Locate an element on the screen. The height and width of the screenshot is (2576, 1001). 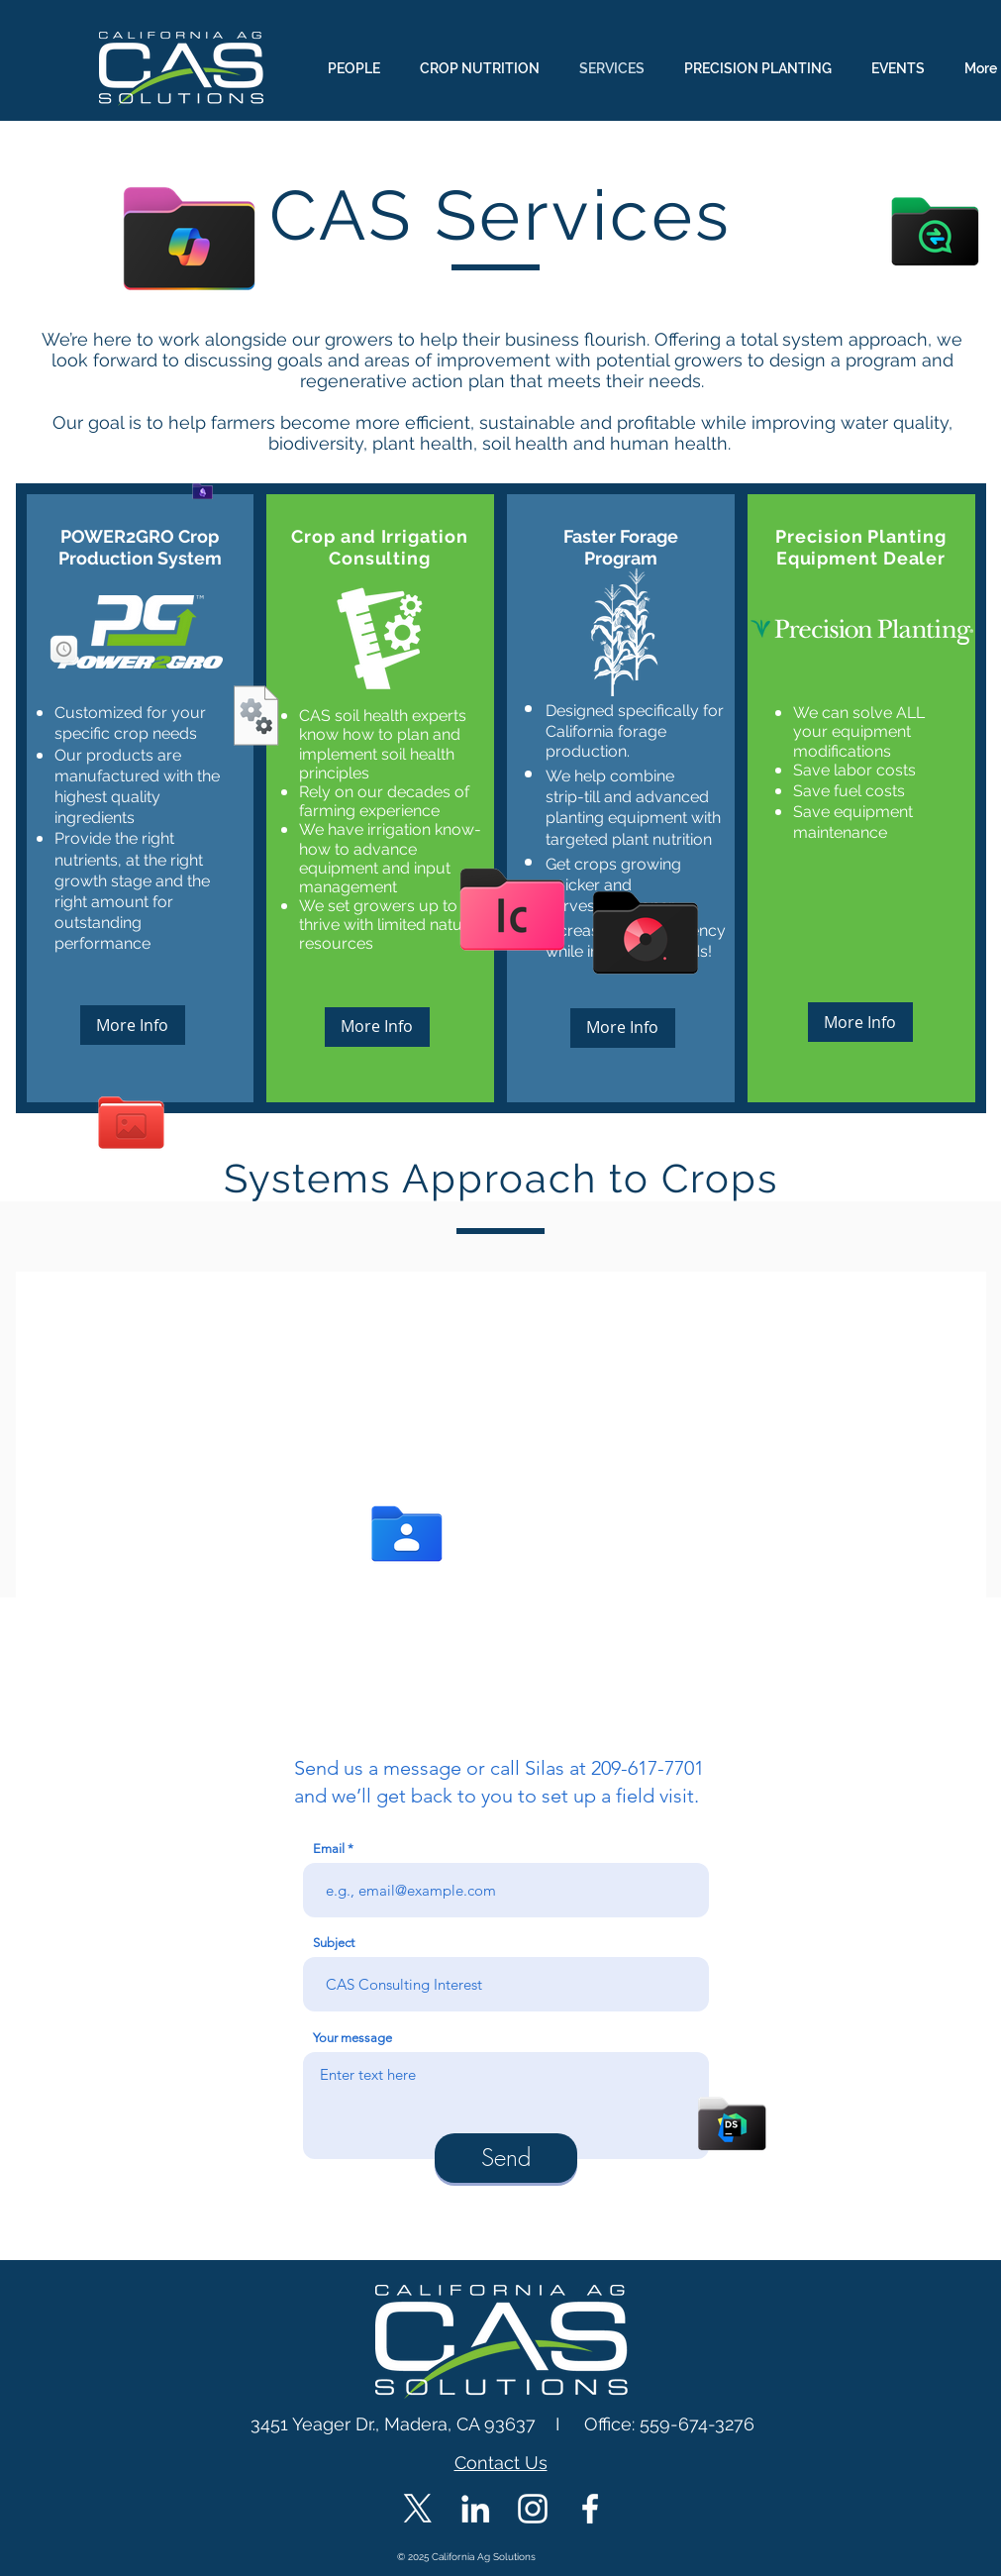
open folder containing Adobe InCopy files is located at coordinates (512, 912).